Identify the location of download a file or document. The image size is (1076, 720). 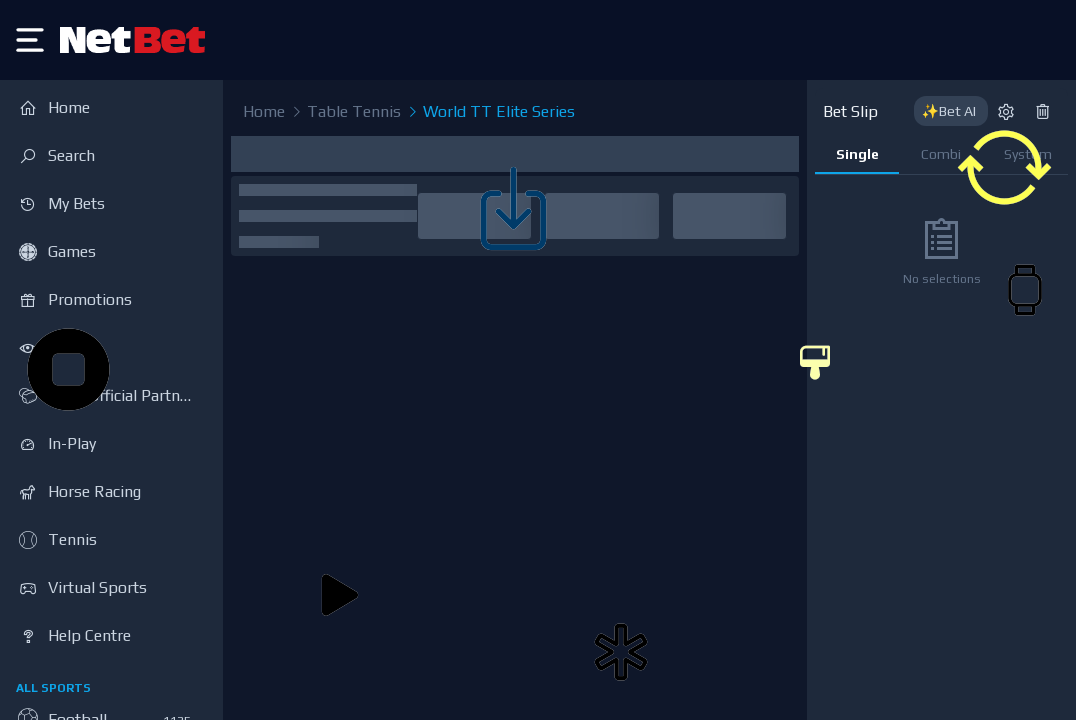
(513, 208).